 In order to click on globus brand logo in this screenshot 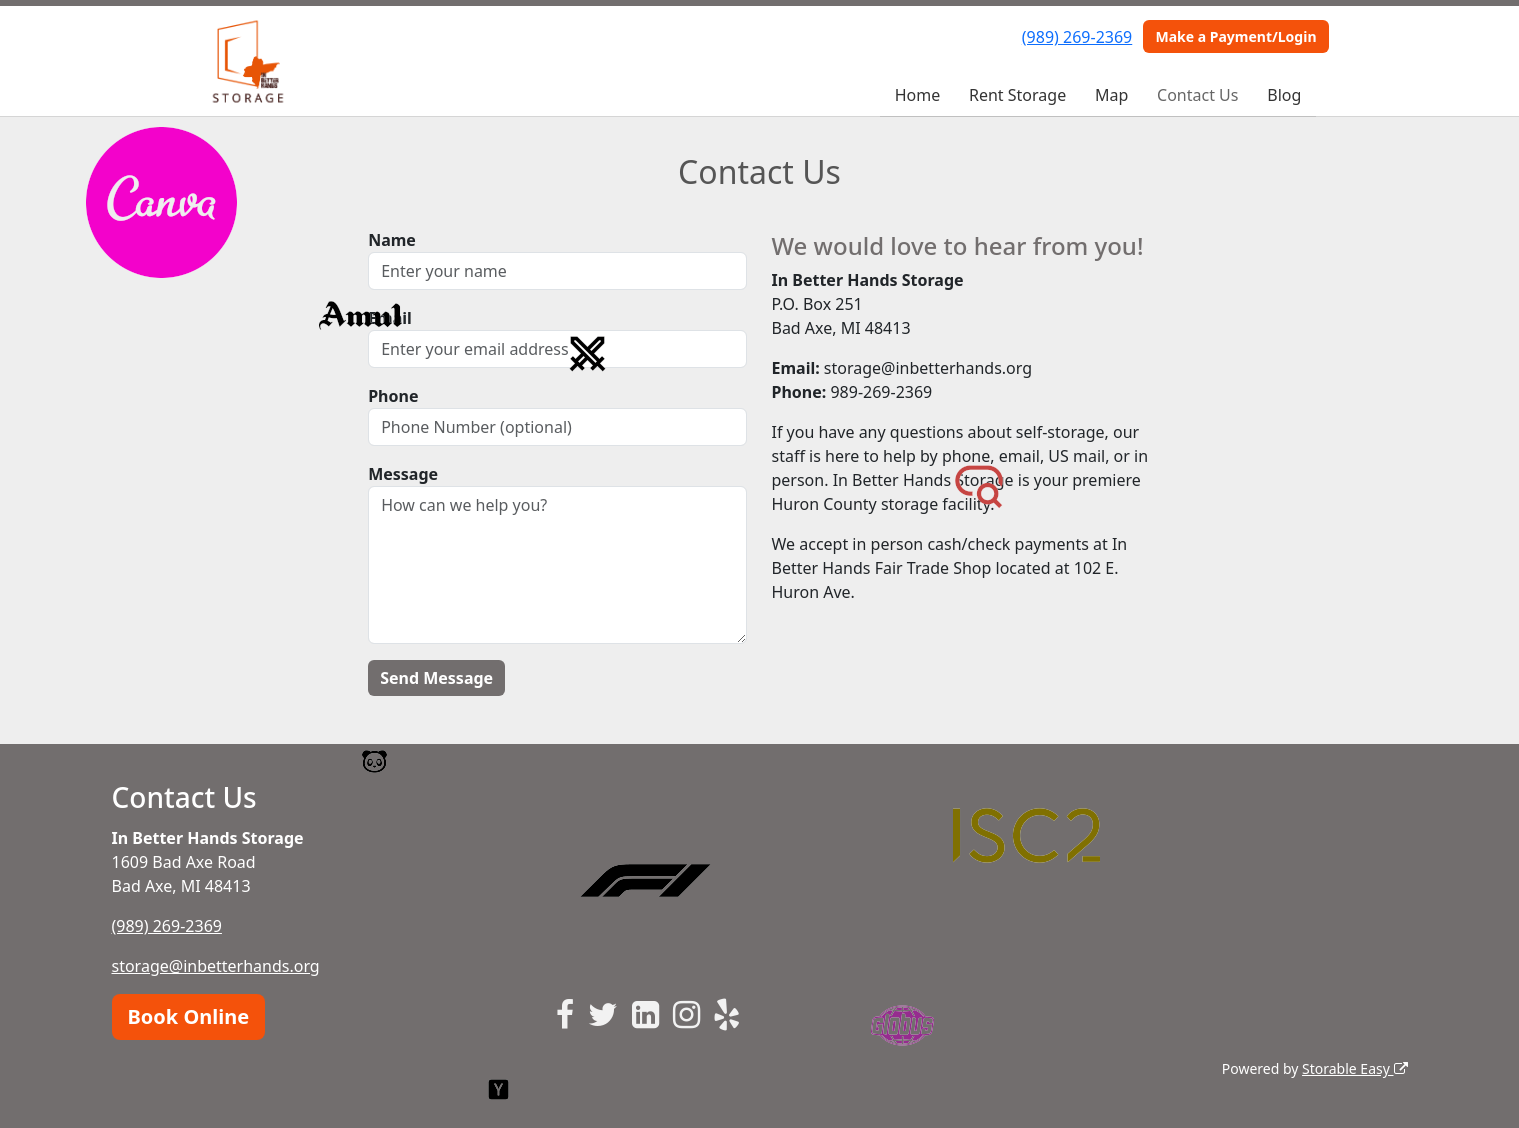, I will do `click(902, 1025)`.